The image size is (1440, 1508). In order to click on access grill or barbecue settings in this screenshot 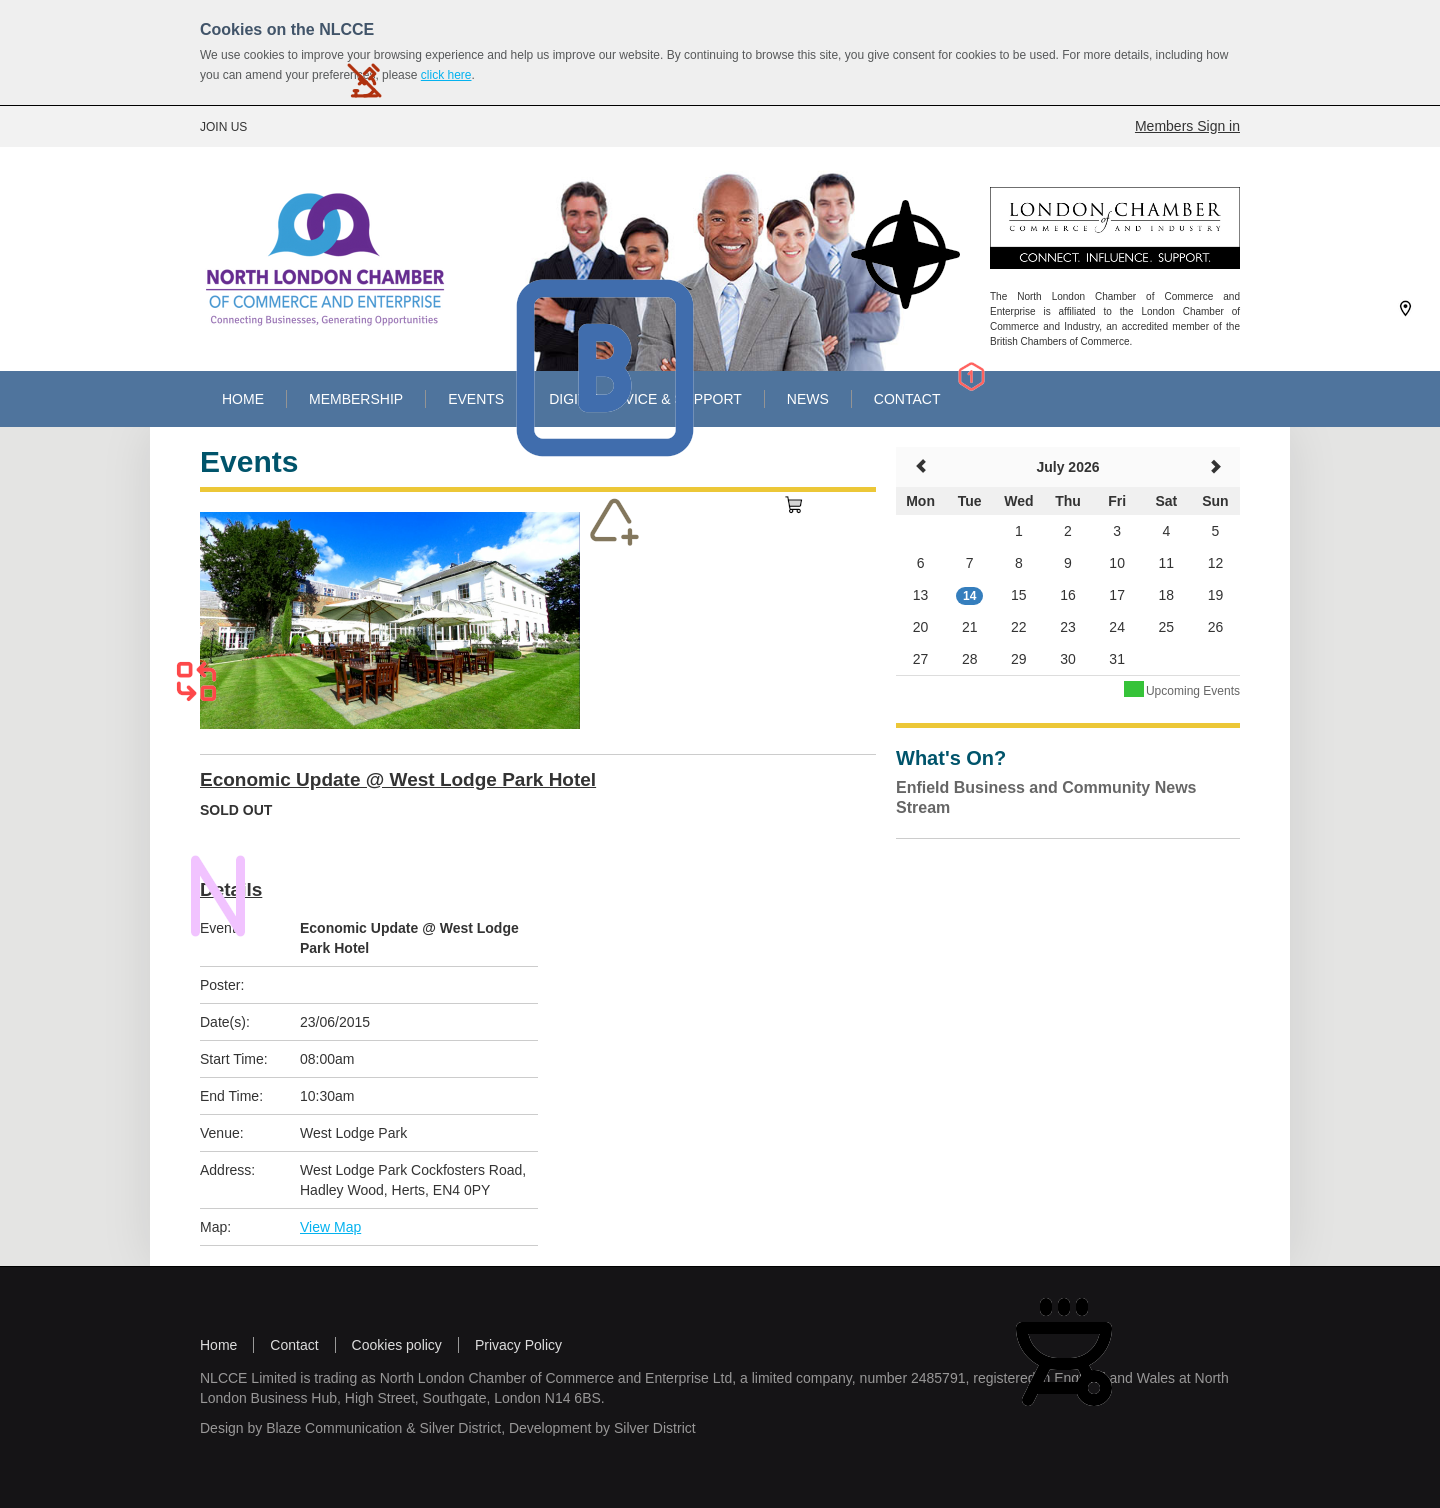, I will do `click(1064, 1352)`.